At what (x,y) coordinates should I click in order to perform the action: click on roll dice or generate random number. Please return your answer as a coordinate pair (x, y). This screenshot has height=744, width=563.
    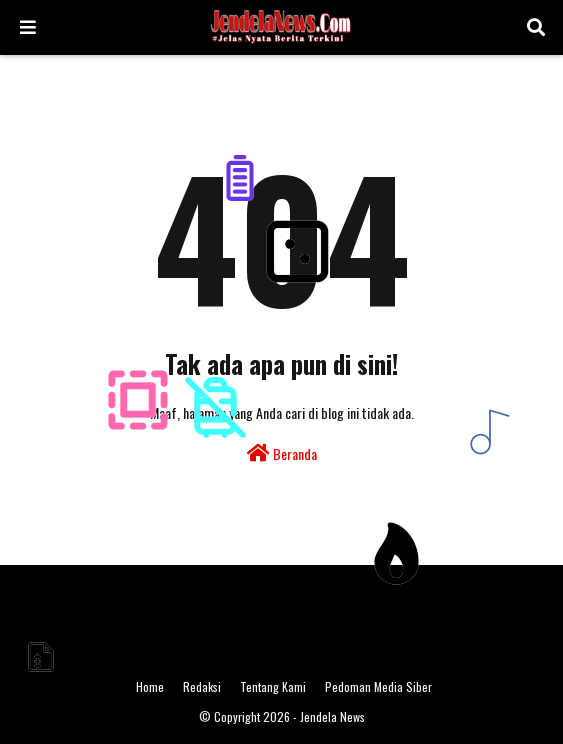
    Looking at the image, I should click on (297, 251).